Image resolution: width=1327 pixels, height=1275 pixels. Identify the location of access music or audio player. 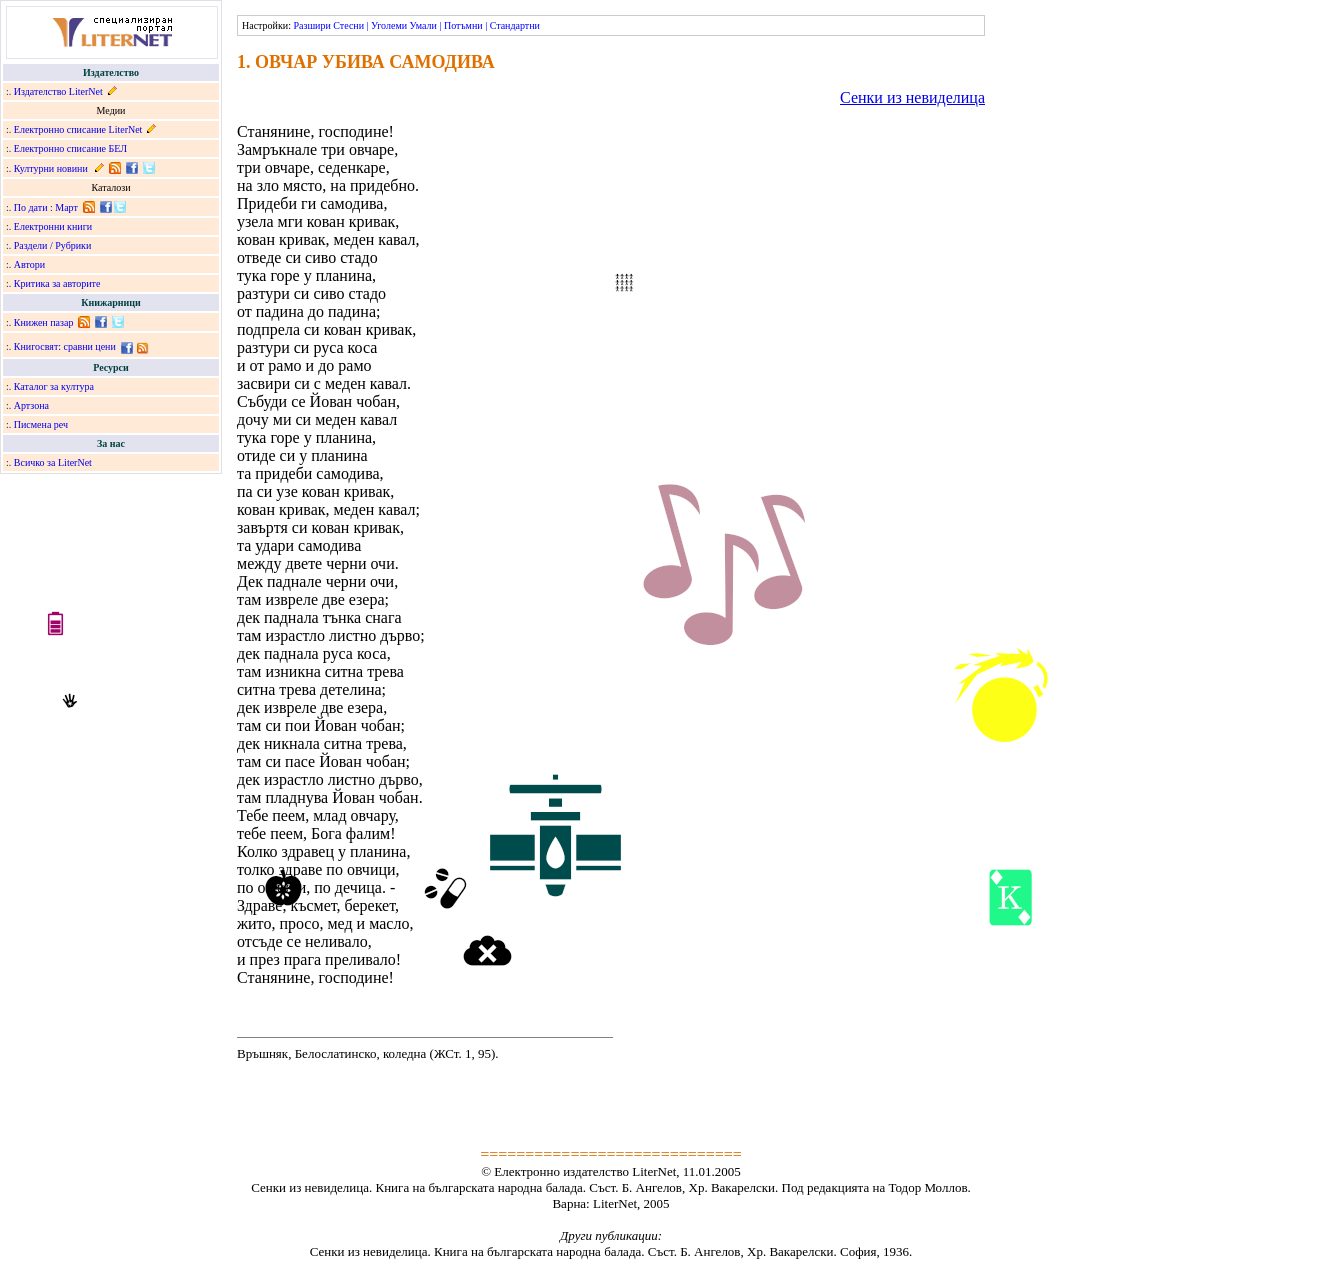
(724, 565).